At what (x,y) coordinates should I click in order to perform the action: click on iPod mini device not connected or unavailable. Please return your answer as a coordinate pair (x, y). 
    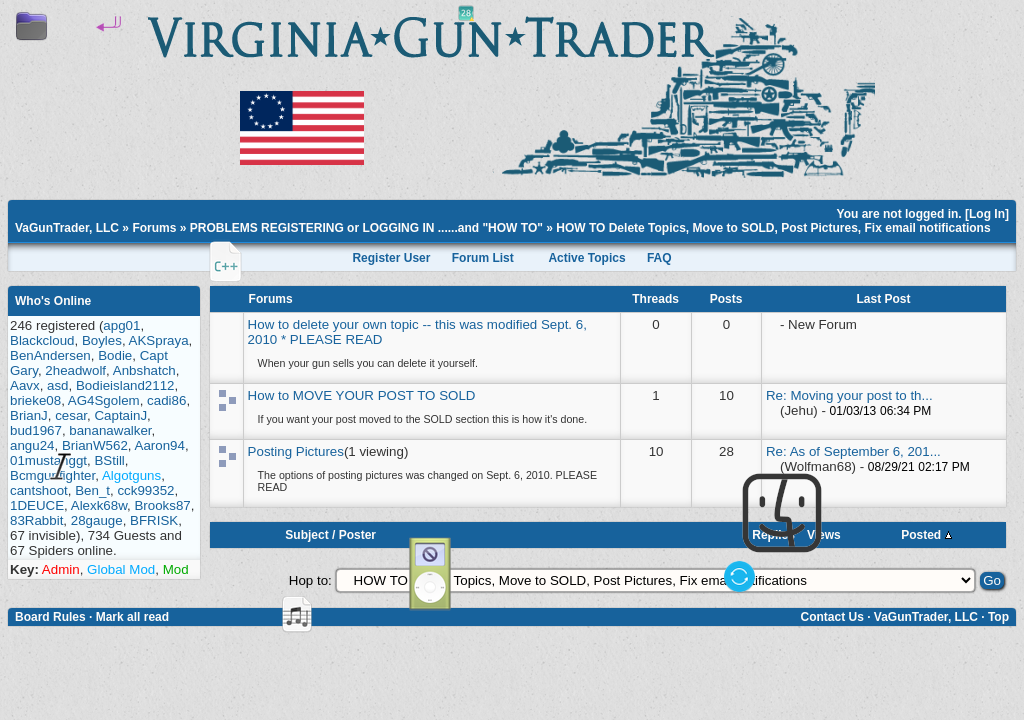
    Looking at the image, I should click on (430, 574).